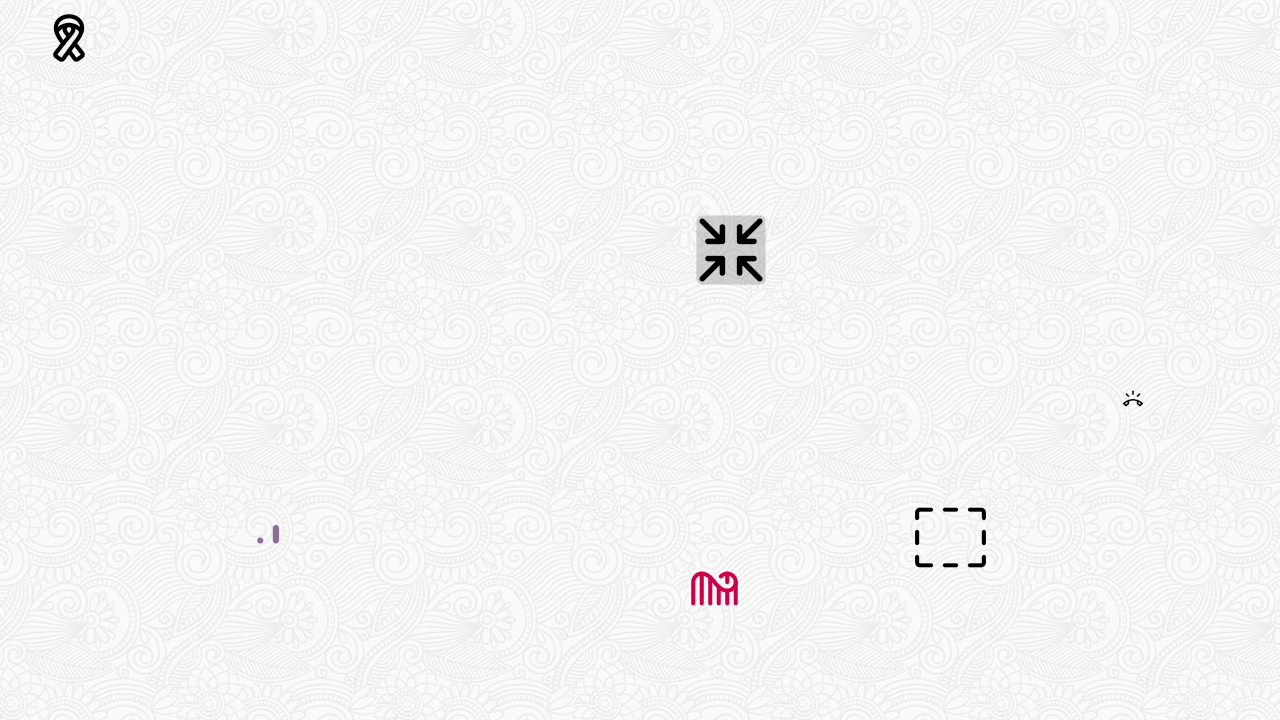  What do you see at coordinates (731, 250) in the screenshot?
I see `exit fullscreen mode` at bounding box center [731, 250].